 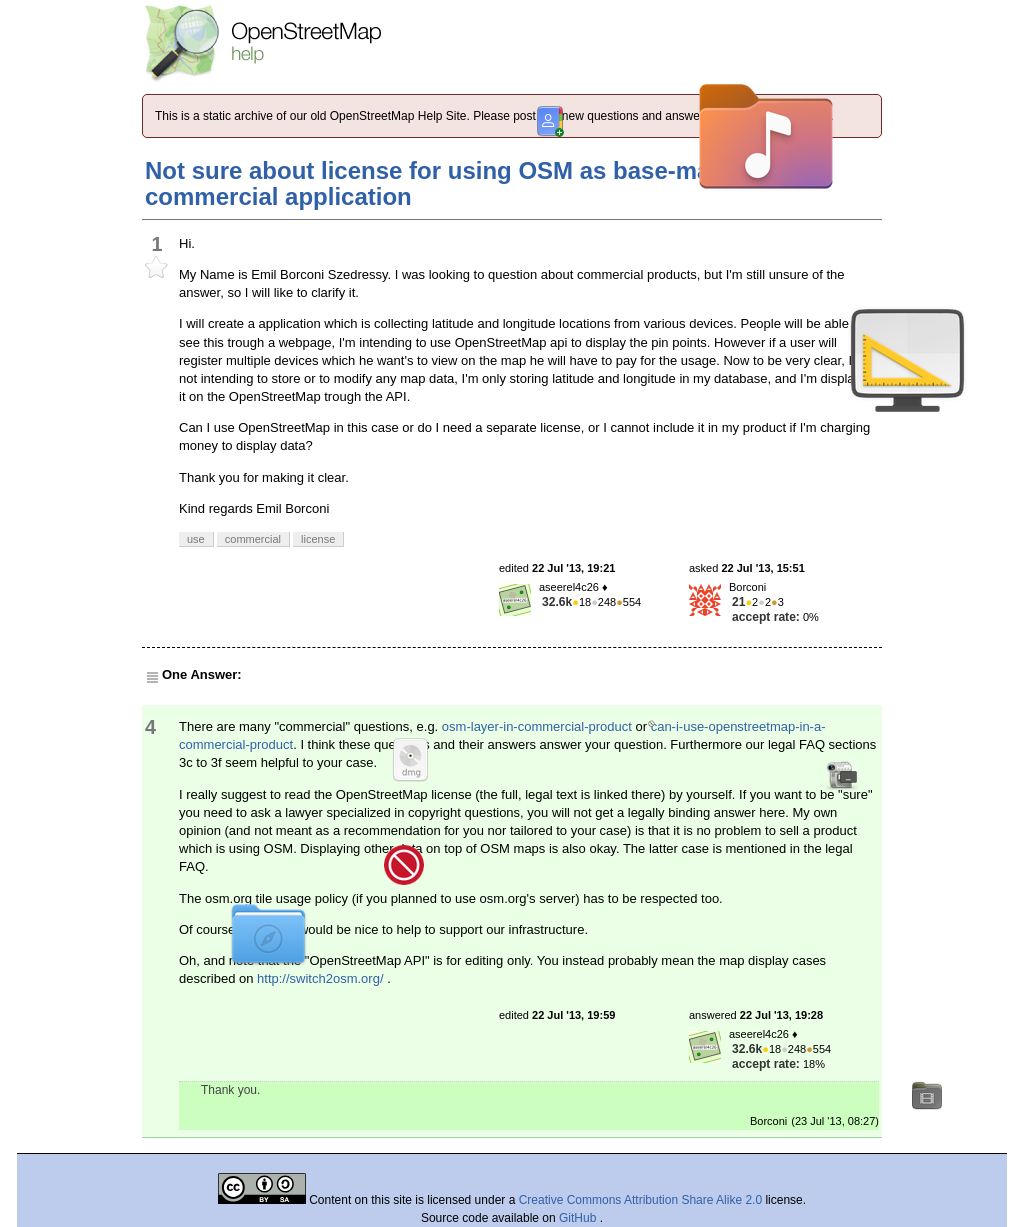 What do you see at coordinates (907, 359) in the screenshot?
I see `access display settings and screen configuration` at bounding box center [907, 359].